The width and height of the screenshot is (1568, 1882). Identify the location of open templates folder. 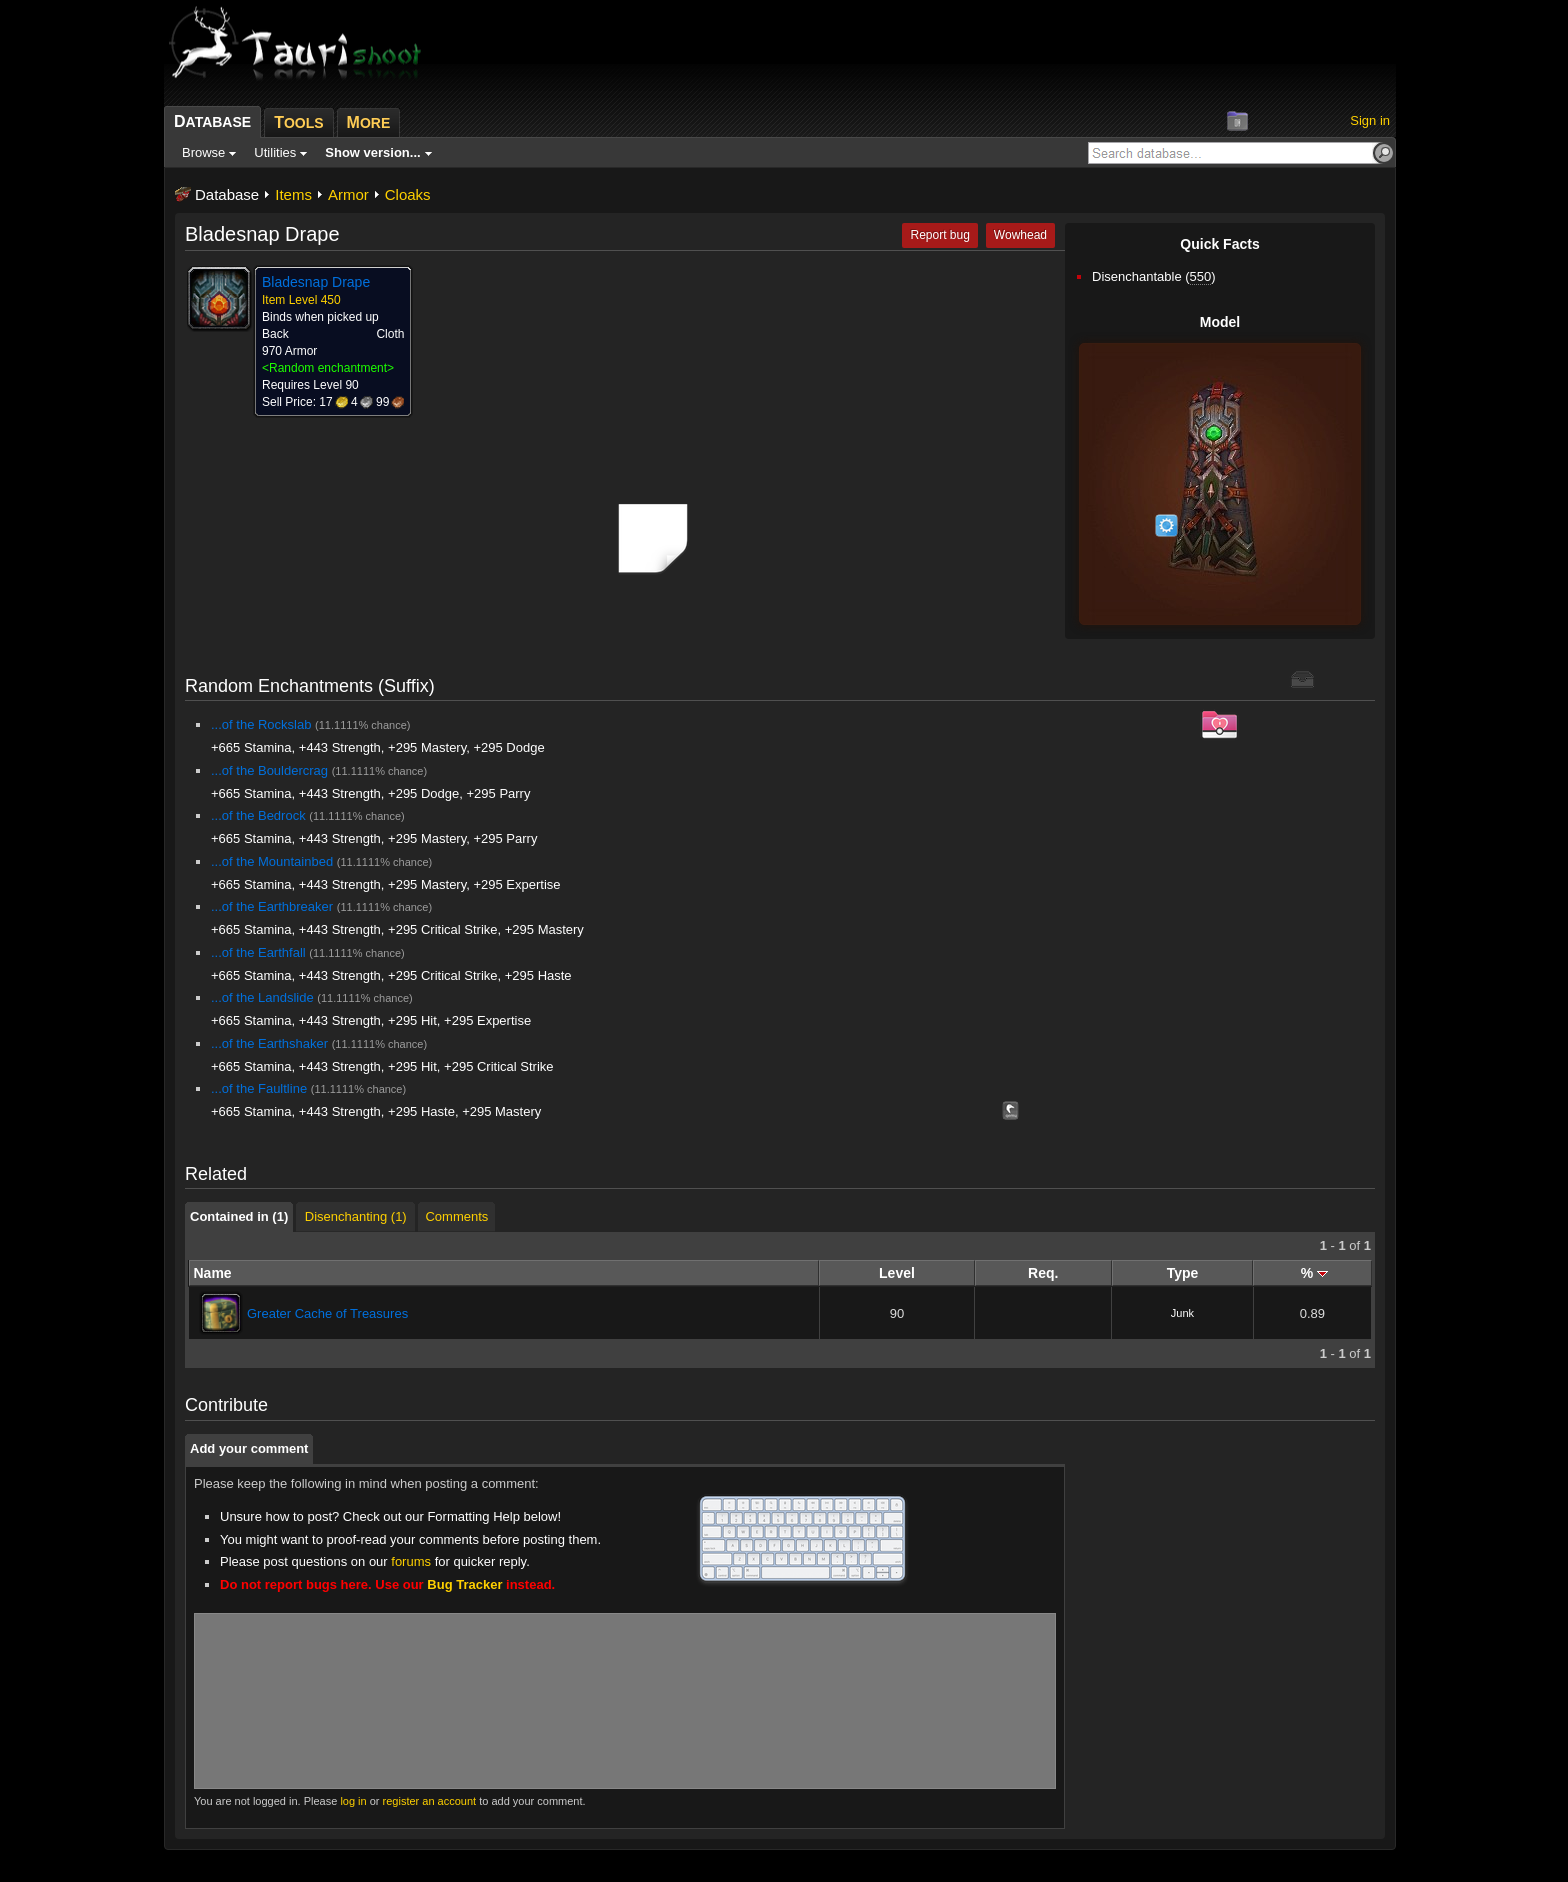
(1237, 120).